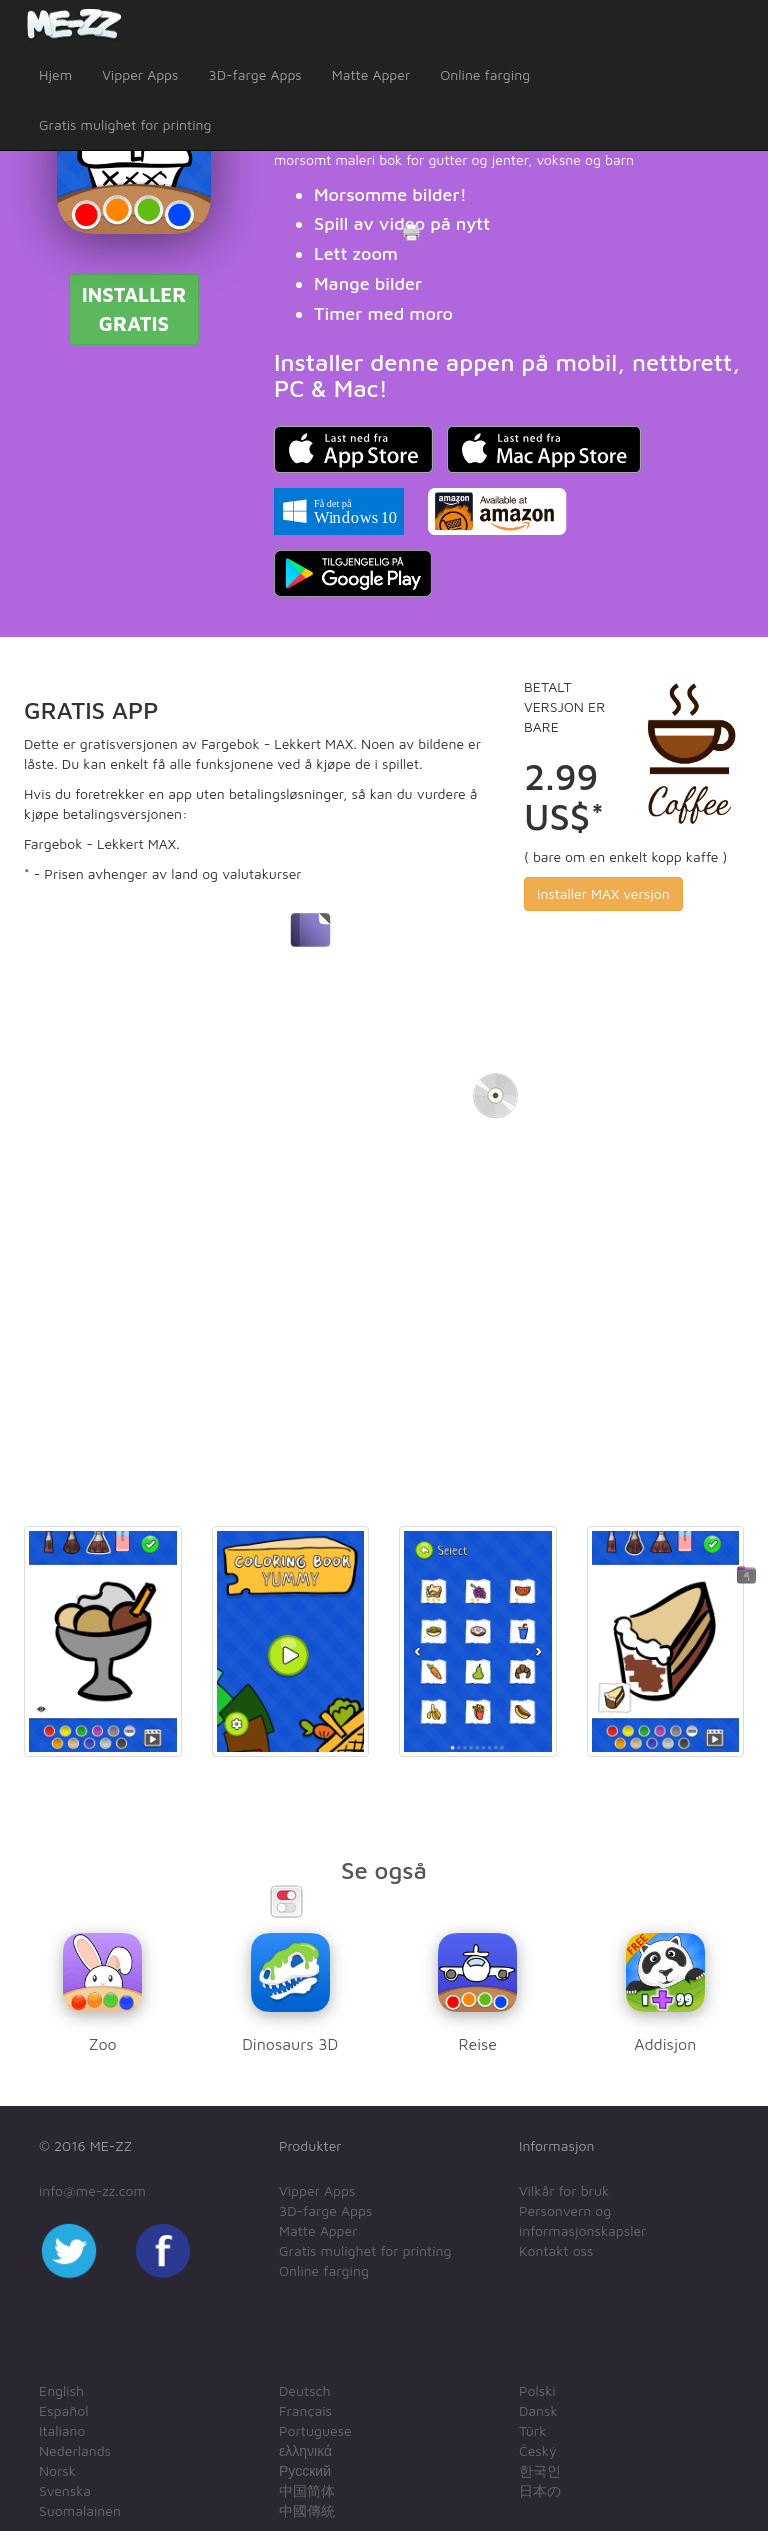 Image resolution: width=768 pixels, height=2531 pixels. I want to click on folder synced with insync cloud service, so click(746, 1574).